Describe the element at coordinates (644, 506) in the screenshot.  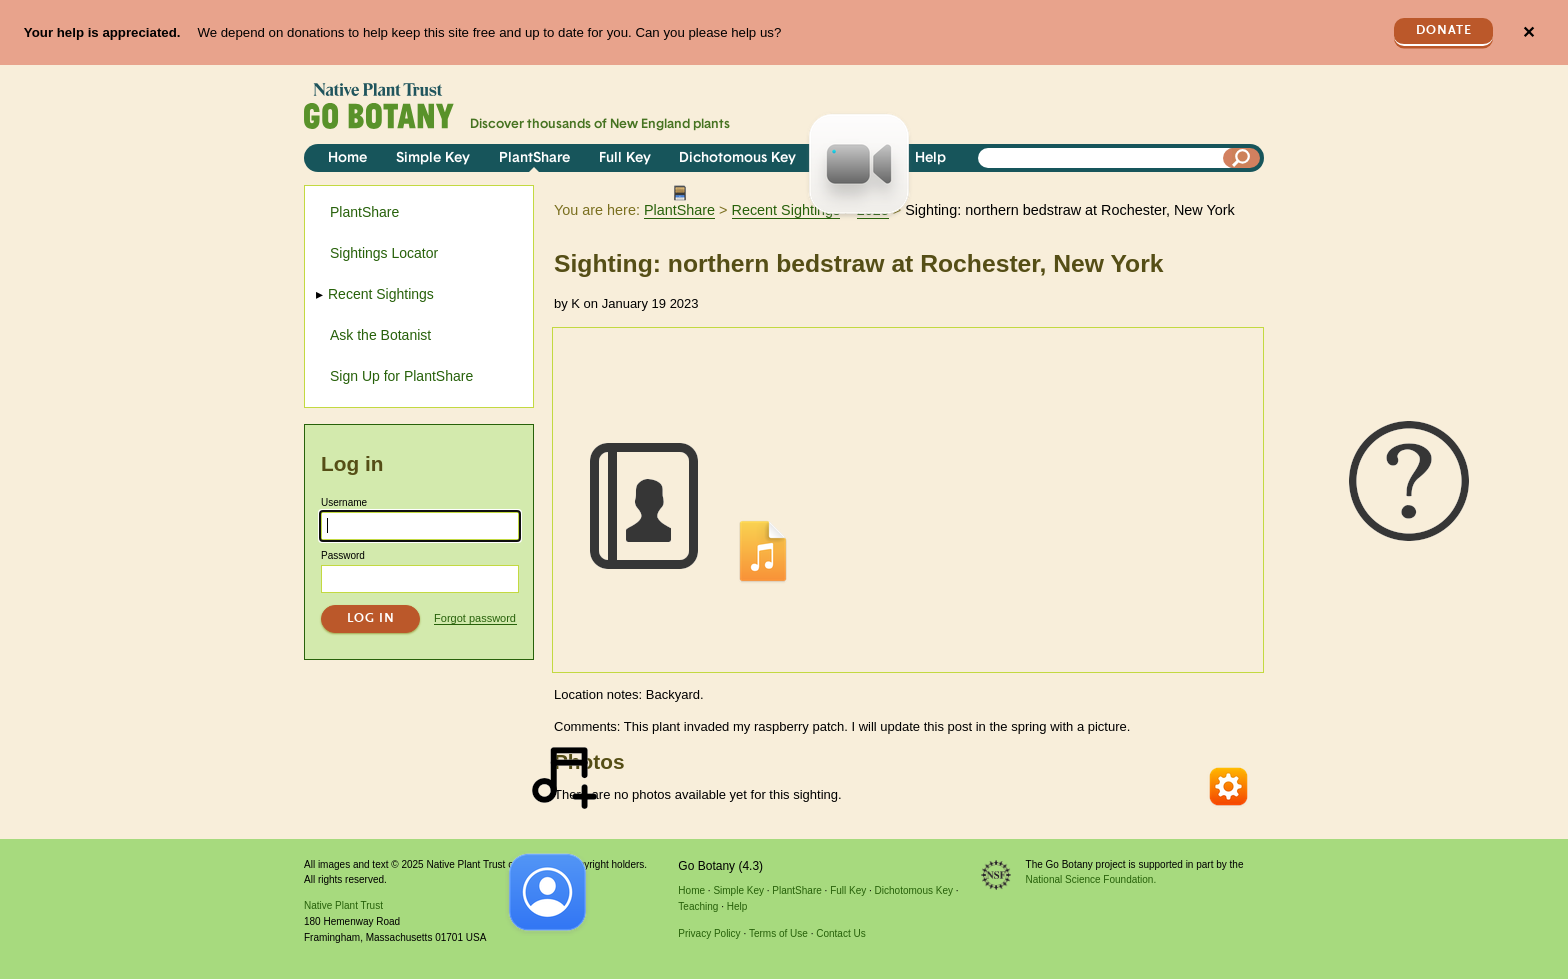
I see `open contacts or address book` at that location.